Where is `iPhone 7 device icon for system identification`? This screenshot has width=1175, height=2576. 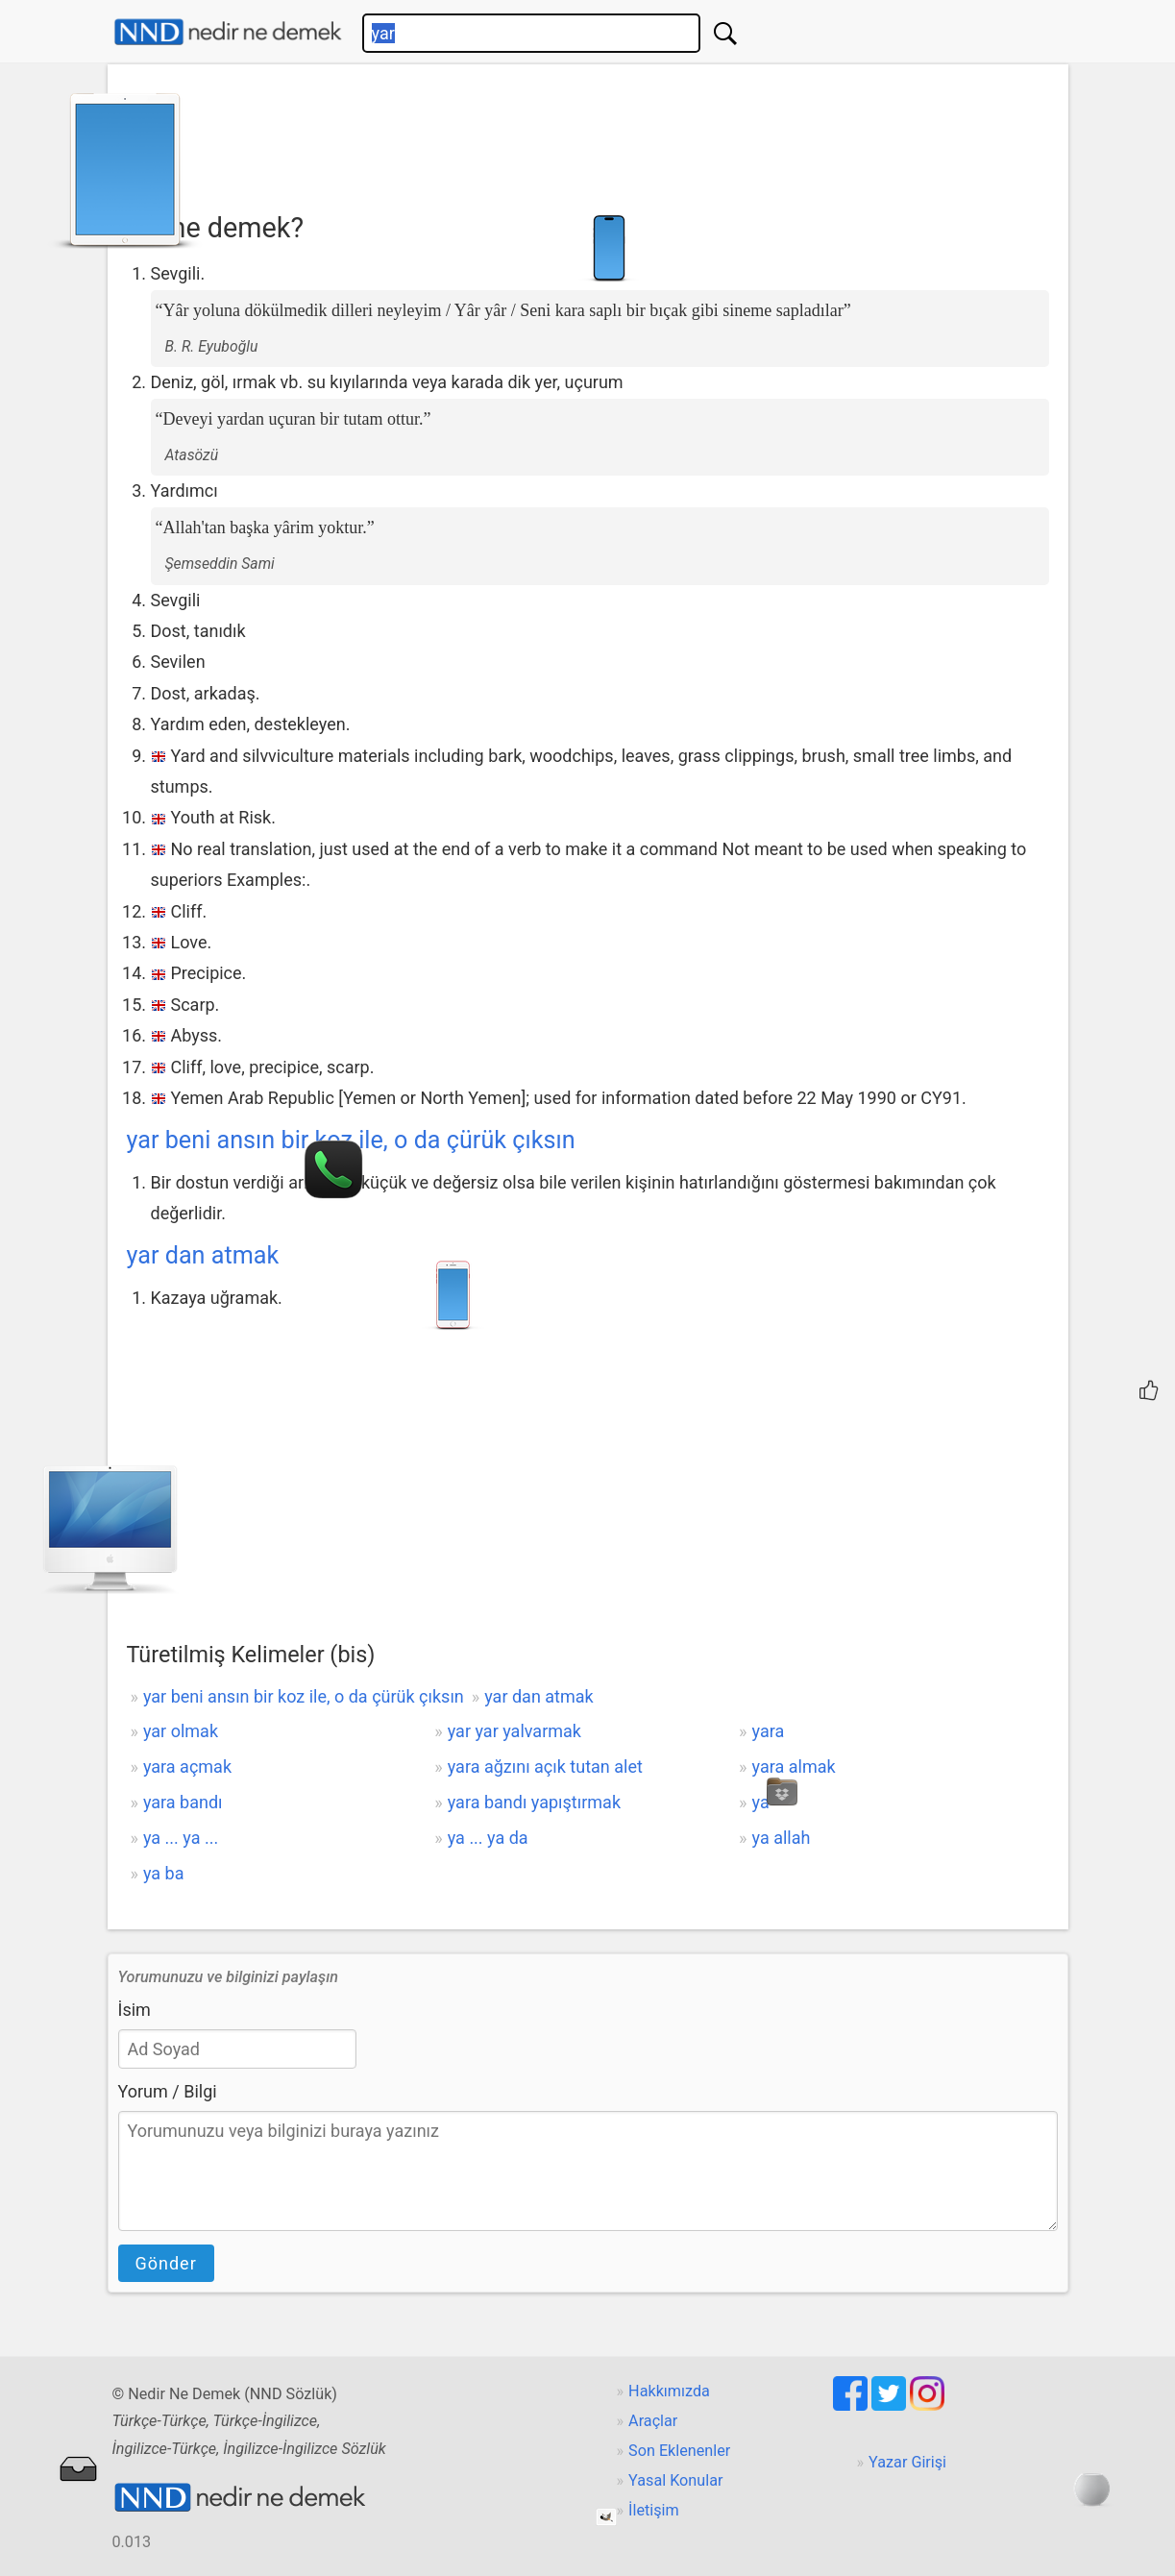 iPhone 7 device icon for system identification is located at coordinates (453, 1295).